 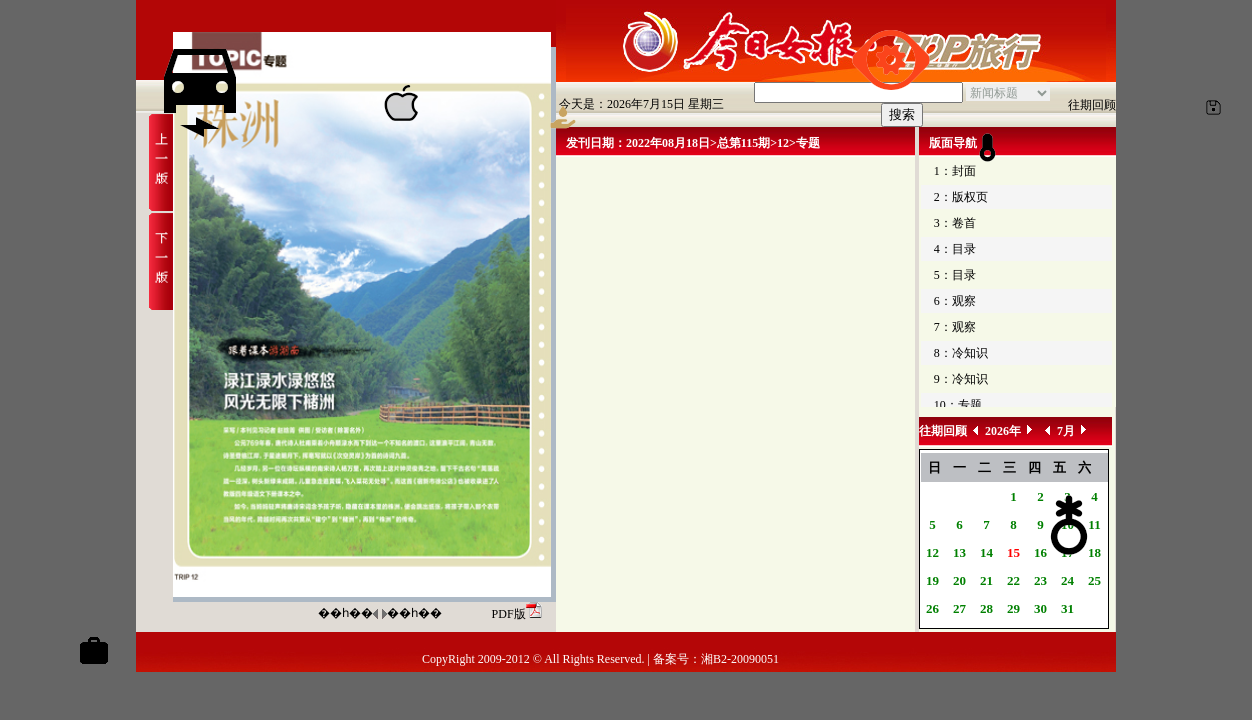 I want to click on apple company logo or branding element, so click(x=402, y=105).